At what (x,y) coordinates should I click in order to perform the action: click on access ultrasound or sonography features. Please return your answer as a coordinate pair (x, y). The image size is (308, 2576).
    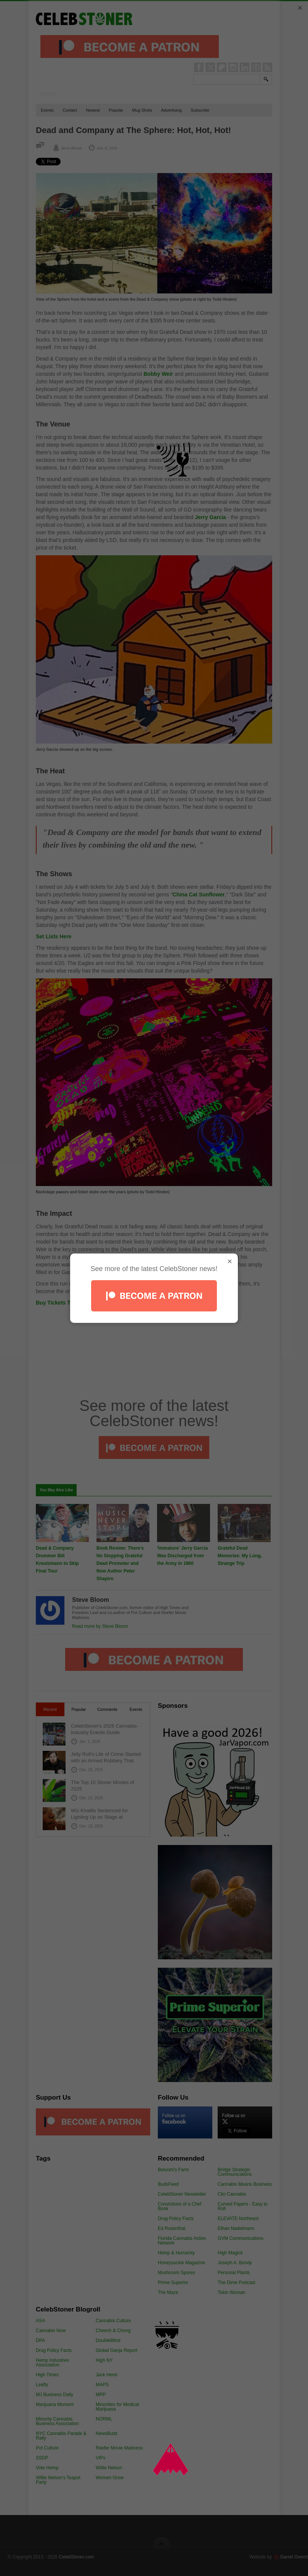
    Looking at the image, I should click on (173, 459).